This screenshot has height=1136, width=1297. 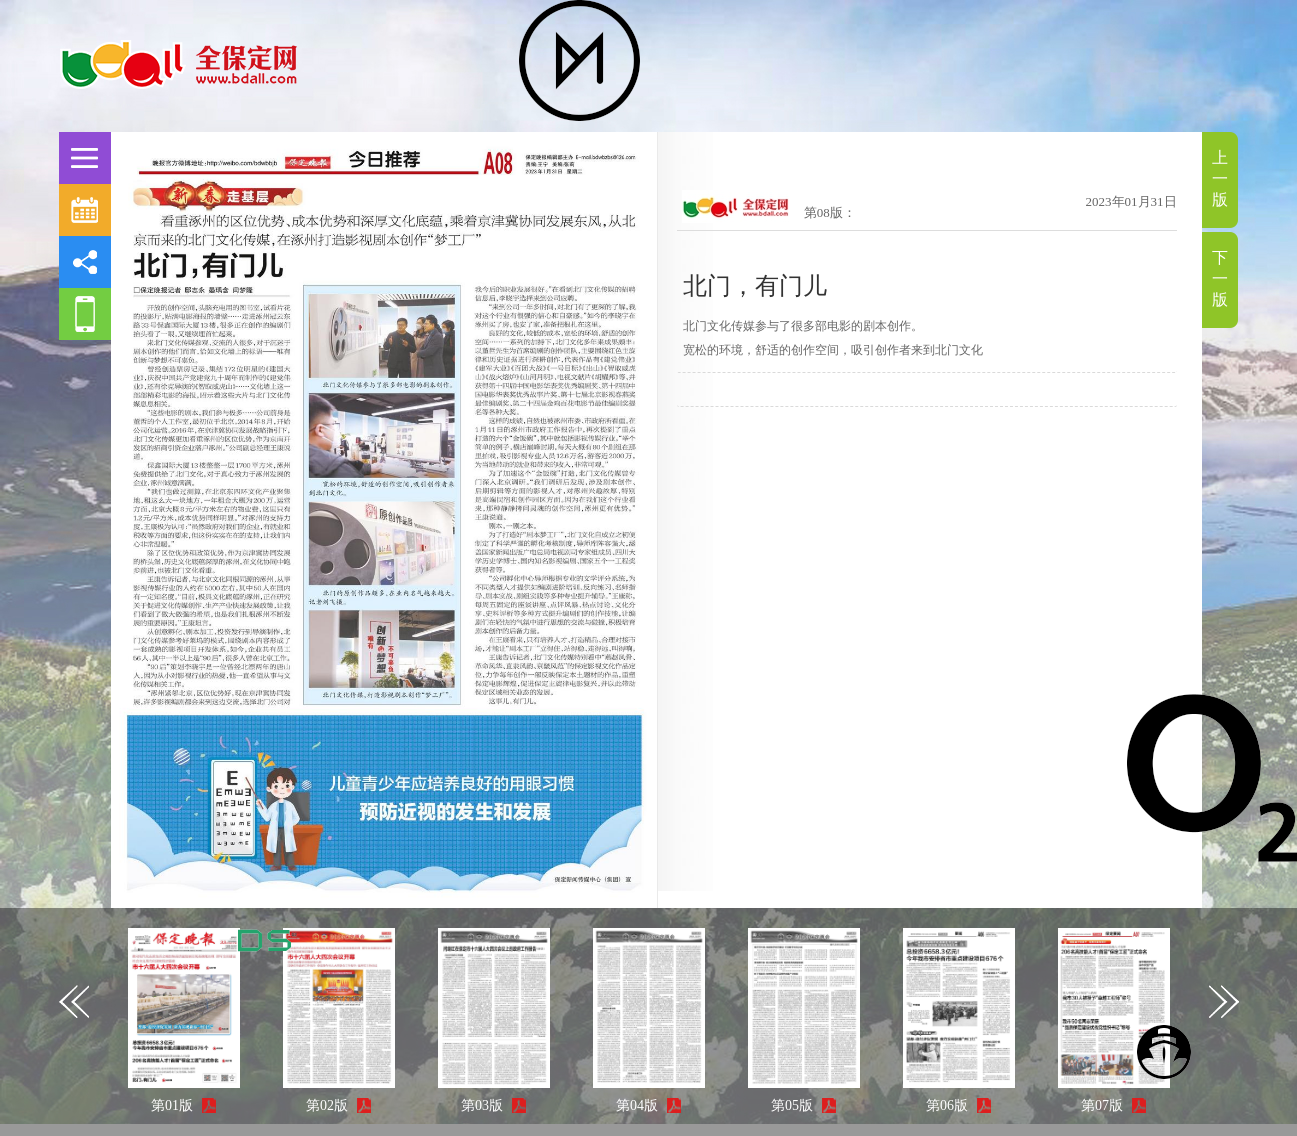 What do you see at coordinates (264, 940) in the screenshot?
I see `DataStax company logo` at bounding box center [264, 940].